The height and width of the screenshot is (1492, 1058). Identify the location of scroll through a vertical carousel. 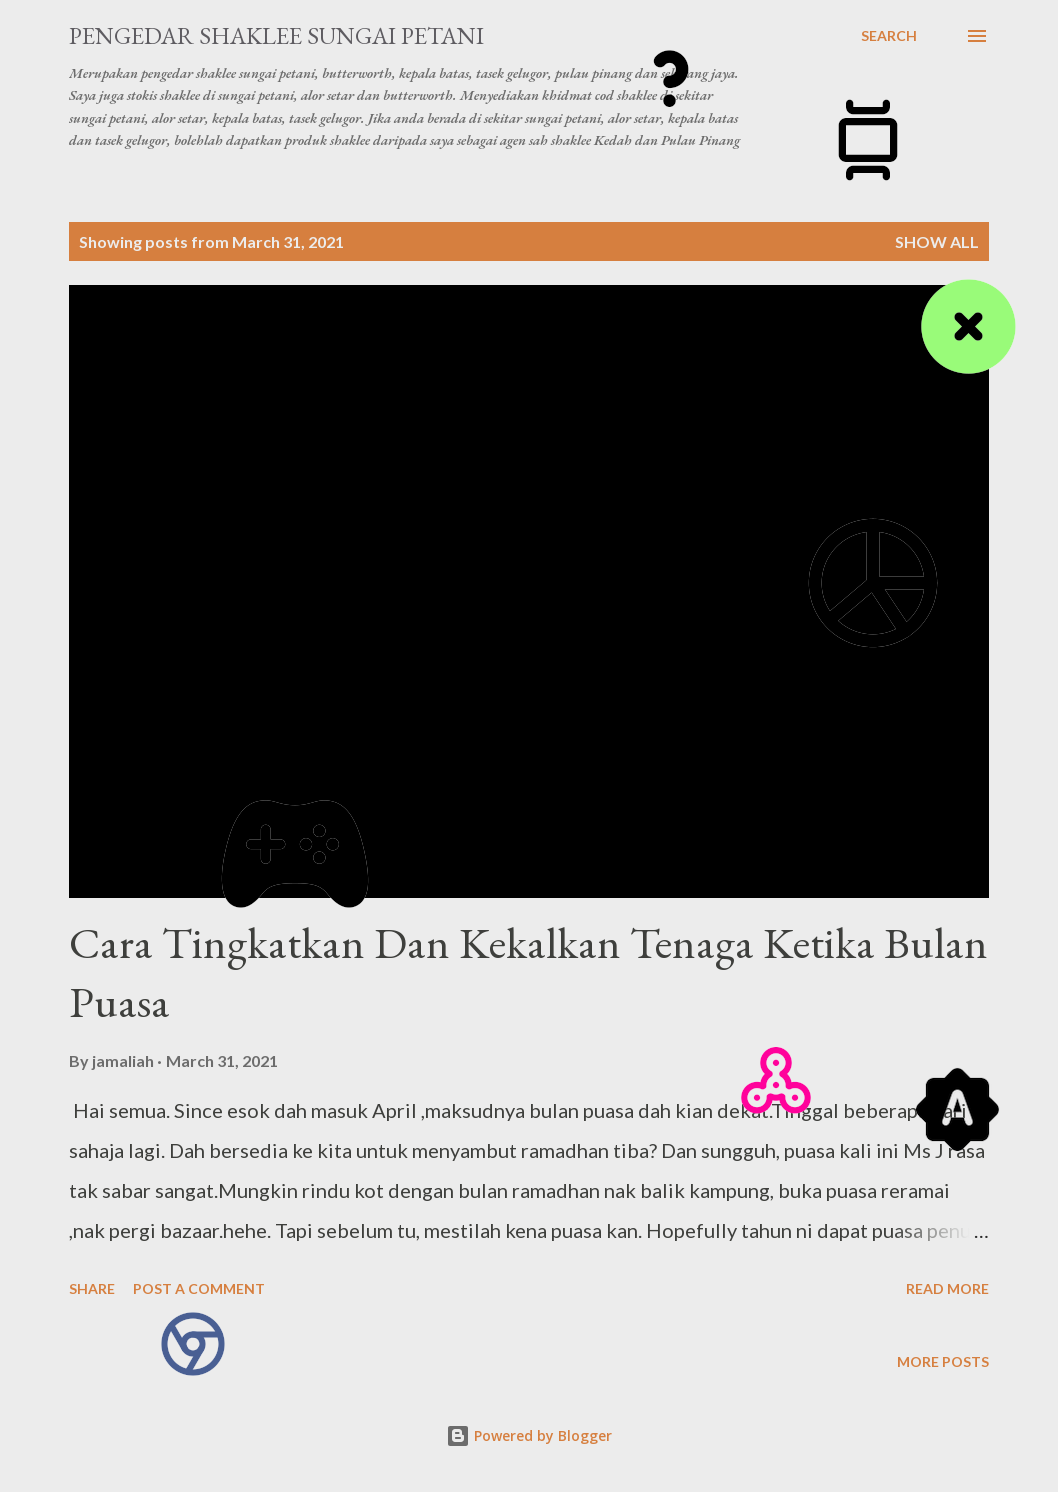
(868, 140).